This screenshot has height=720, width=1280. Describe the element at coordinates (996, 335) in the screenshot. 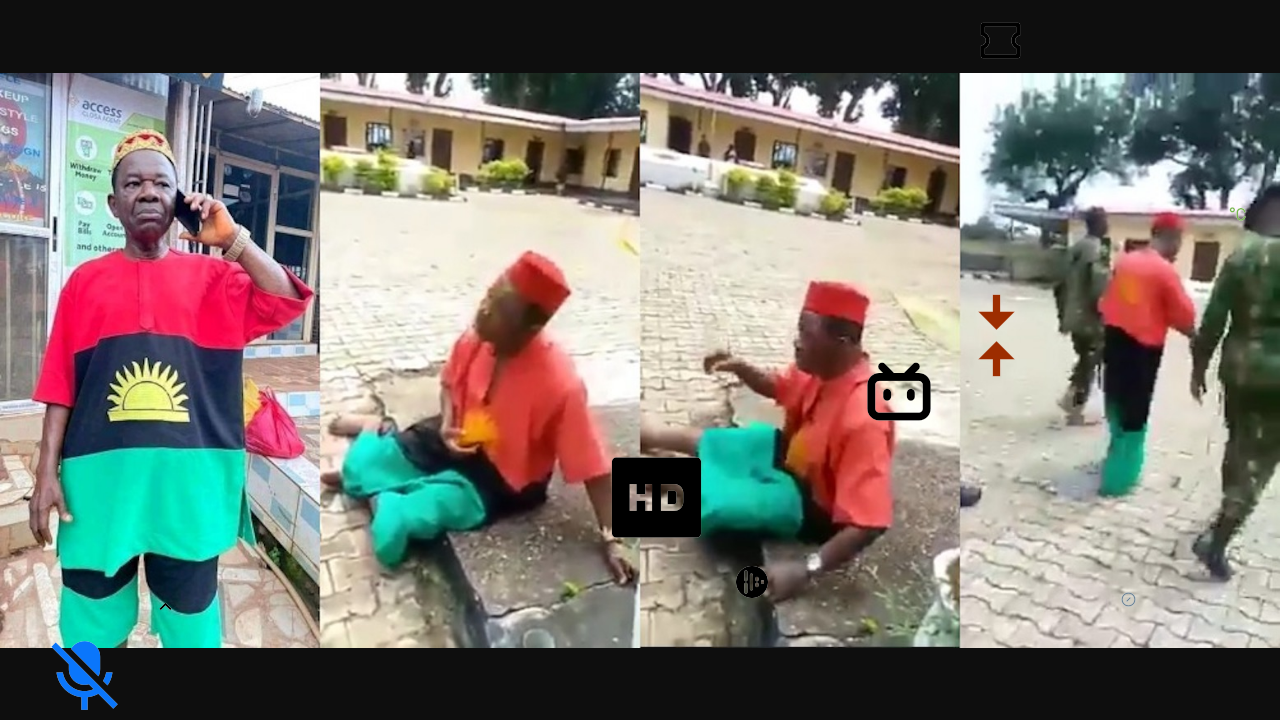

I see `collapse content vertically` at that location.